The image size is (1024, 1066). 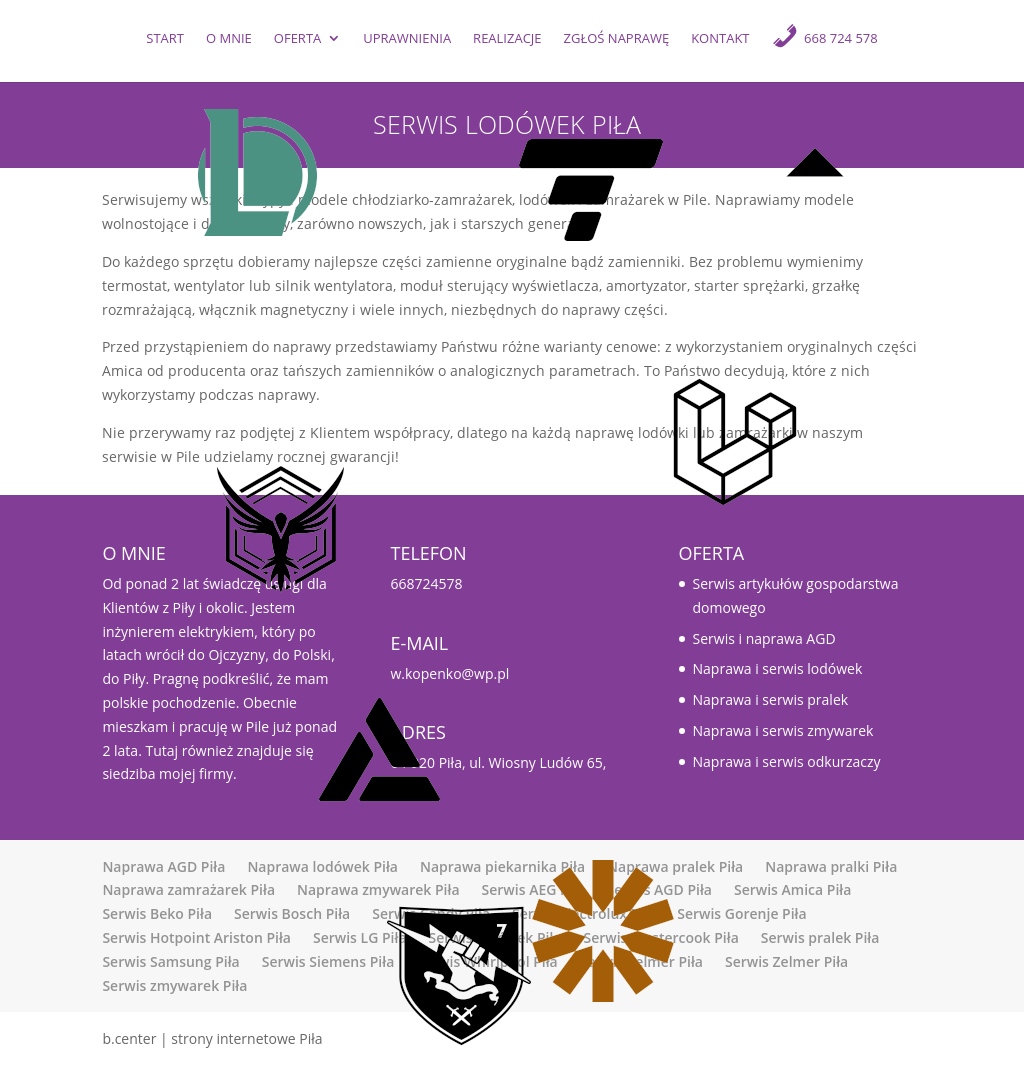 I want to click on Alchemy blockchain development platform logo, so click(x=379, y=749).